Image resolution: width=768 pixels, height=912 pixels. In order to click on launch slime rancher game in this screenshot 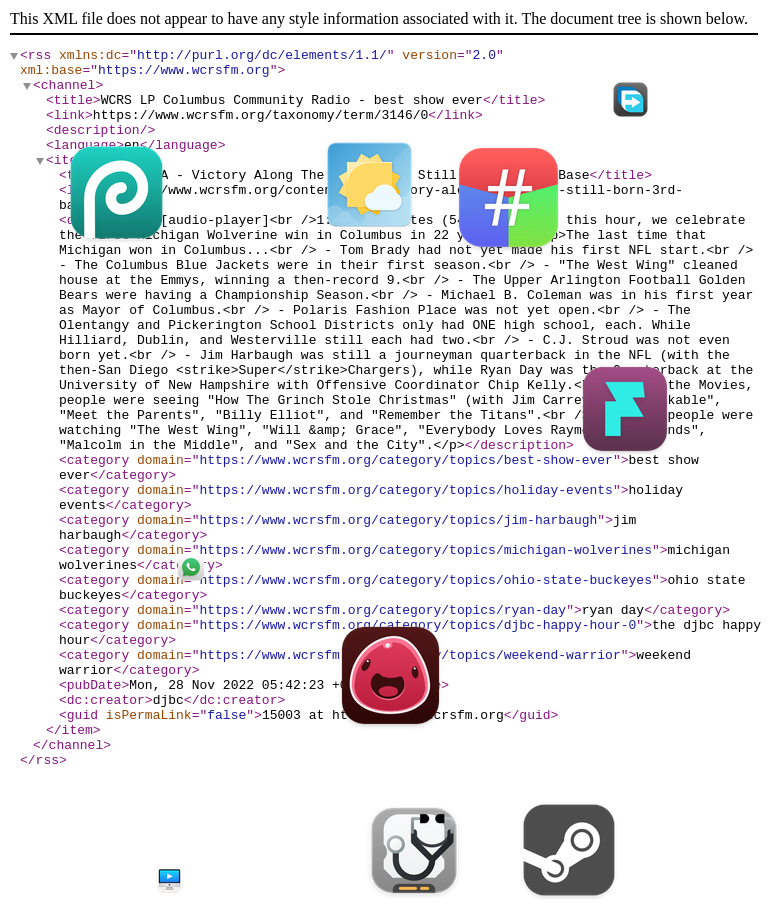, I will do `click(390, 675)`.